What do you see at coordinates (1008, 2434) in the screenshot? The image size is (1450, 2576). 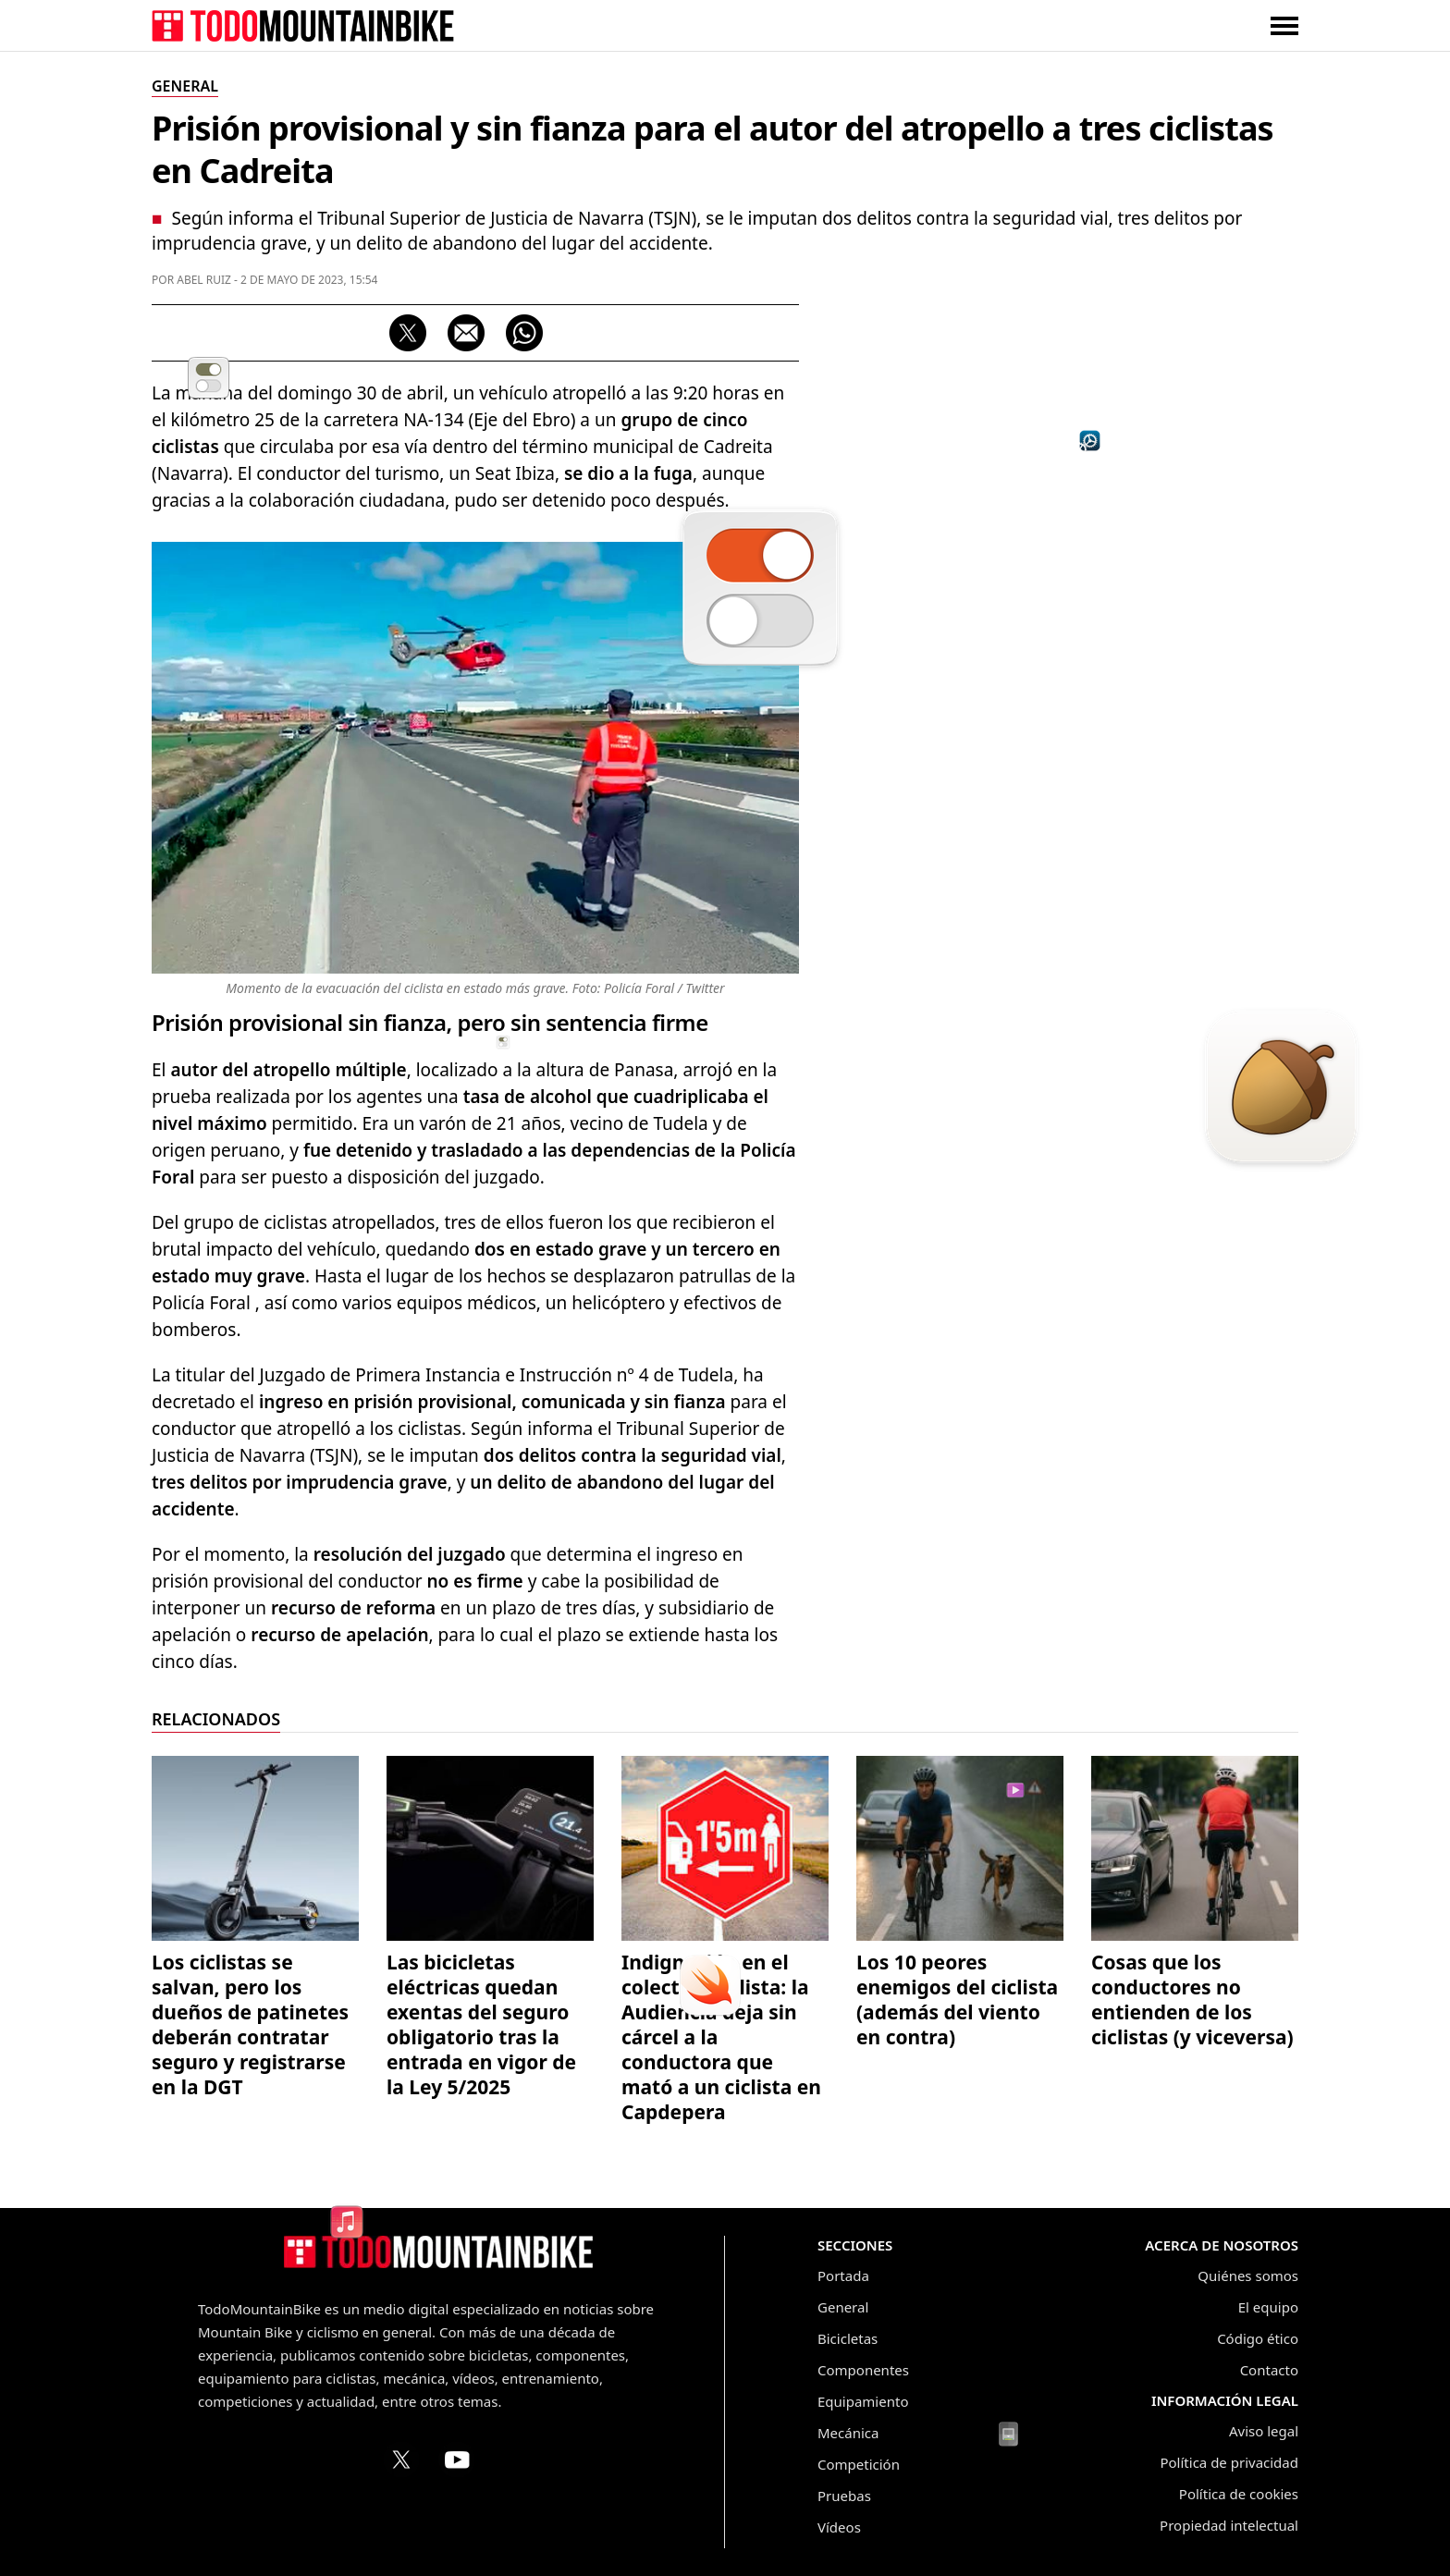 I see `a sega genesis ROM file` at bounding box center [1008, 2434].